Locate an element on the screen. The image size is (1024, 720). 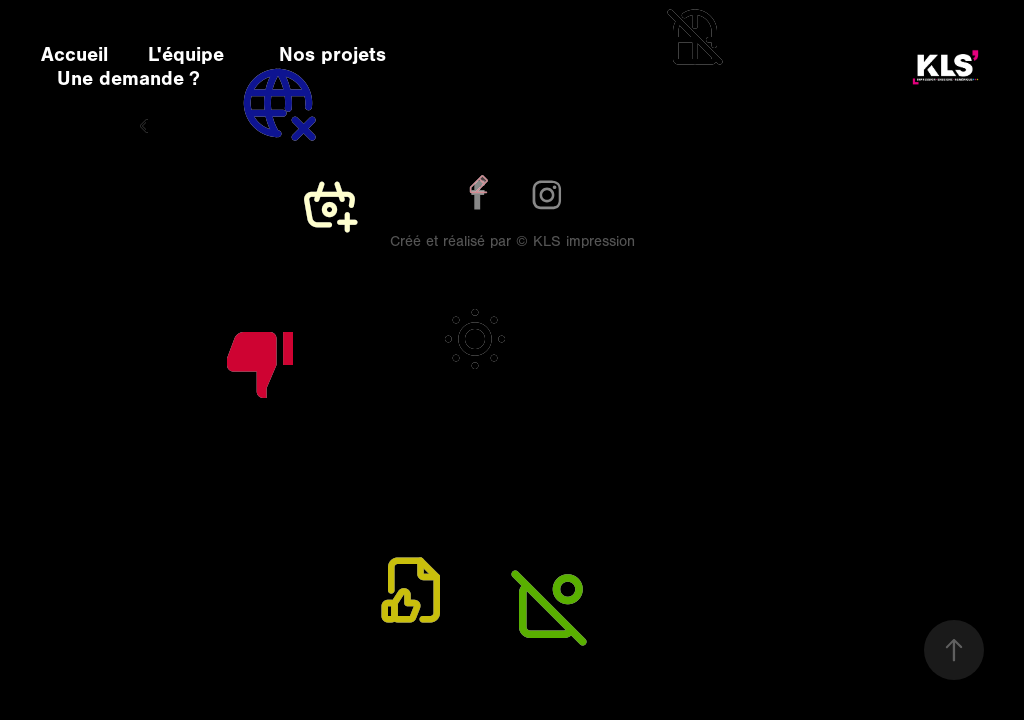
indicates no internet connection is located at coordinates (278, 103).